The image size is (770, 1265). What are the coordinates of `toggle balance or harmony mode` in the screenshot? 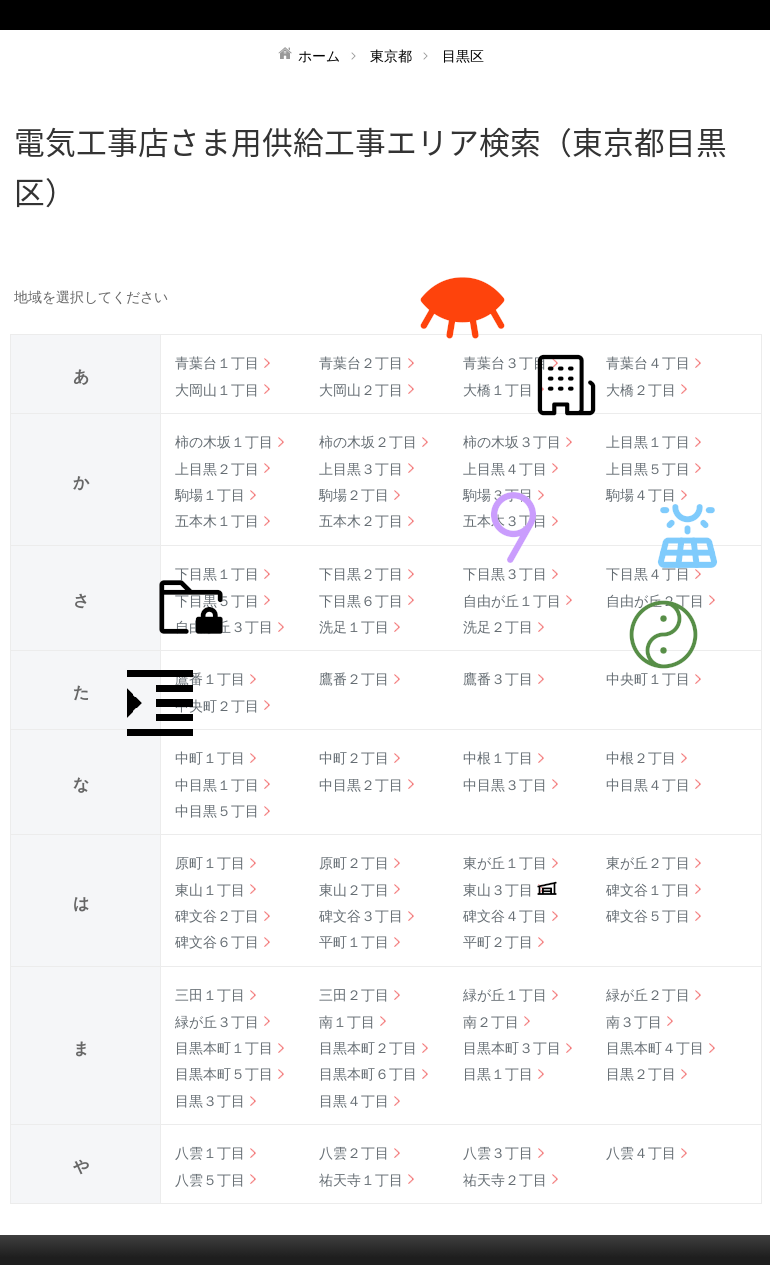 It's located at (663, 634).